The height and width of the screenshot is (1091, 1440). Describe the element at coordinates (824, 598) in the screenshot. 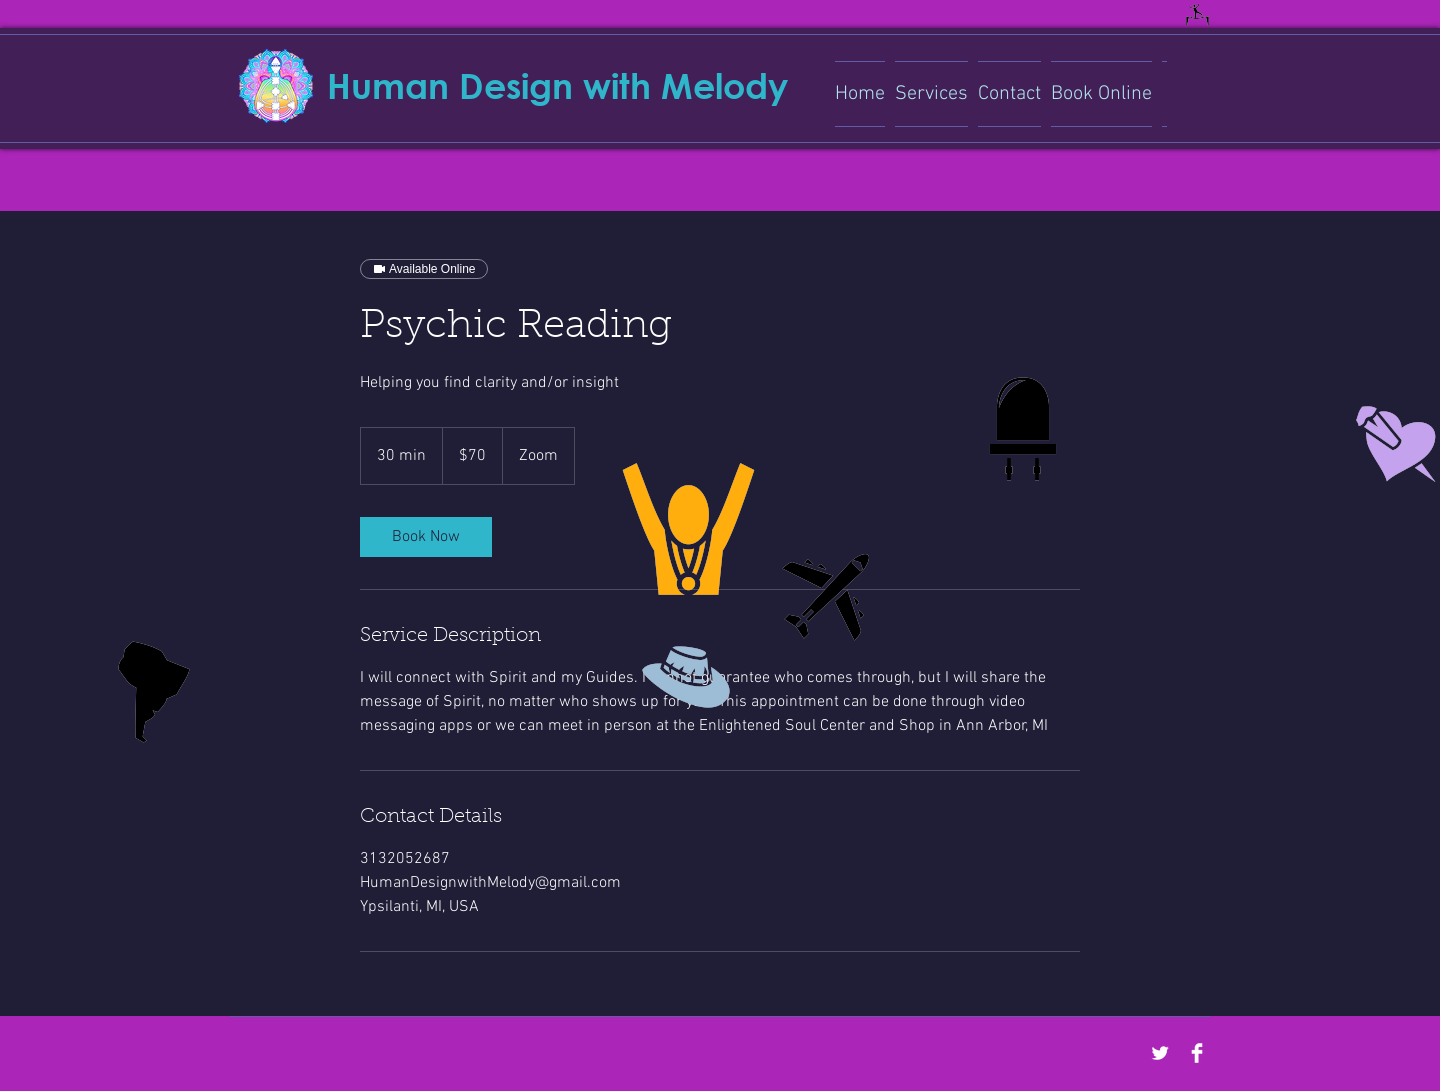

I see `access flight booking or travel options` at that location.